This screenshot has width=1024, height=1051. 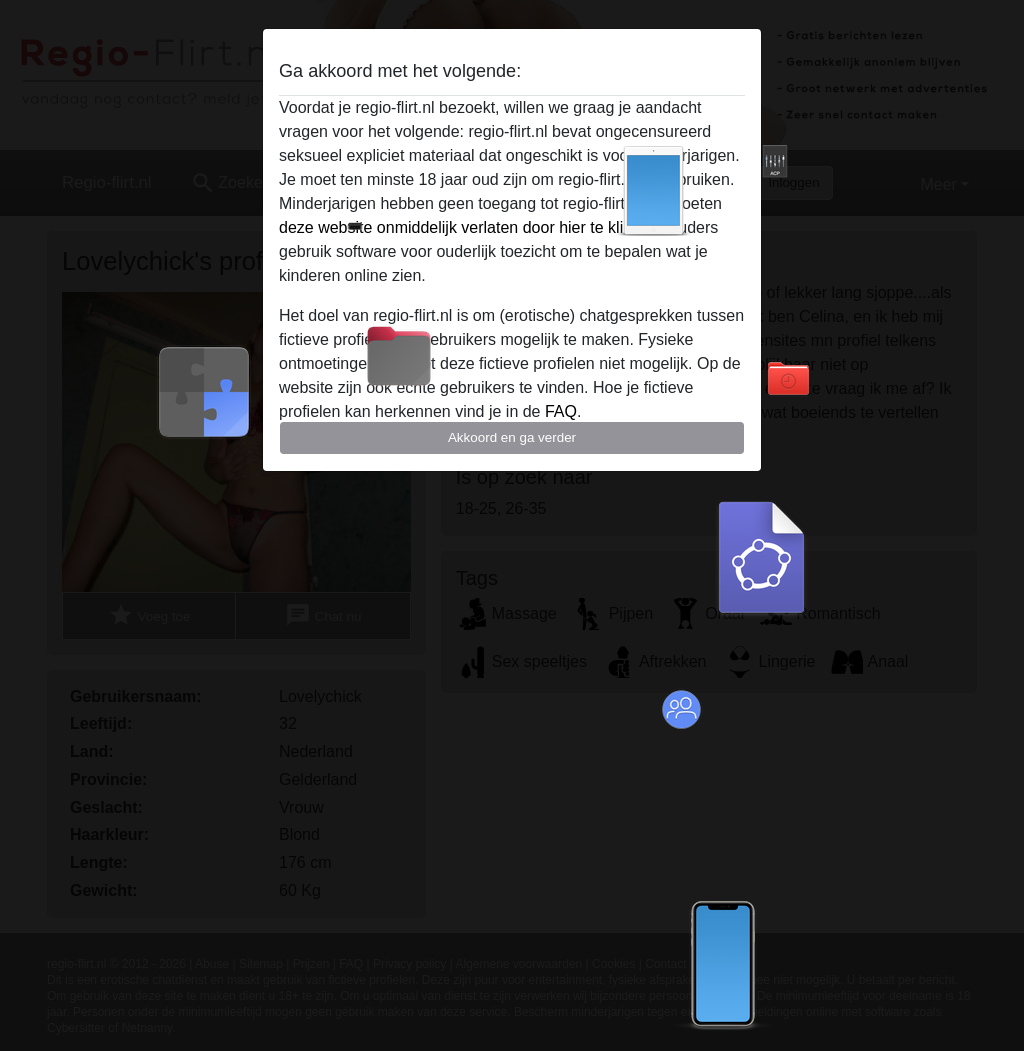 What do you see at coordinates (355, 224) in the screenshot?
I see `apple tv device icon` at bounding box center [355, 224].